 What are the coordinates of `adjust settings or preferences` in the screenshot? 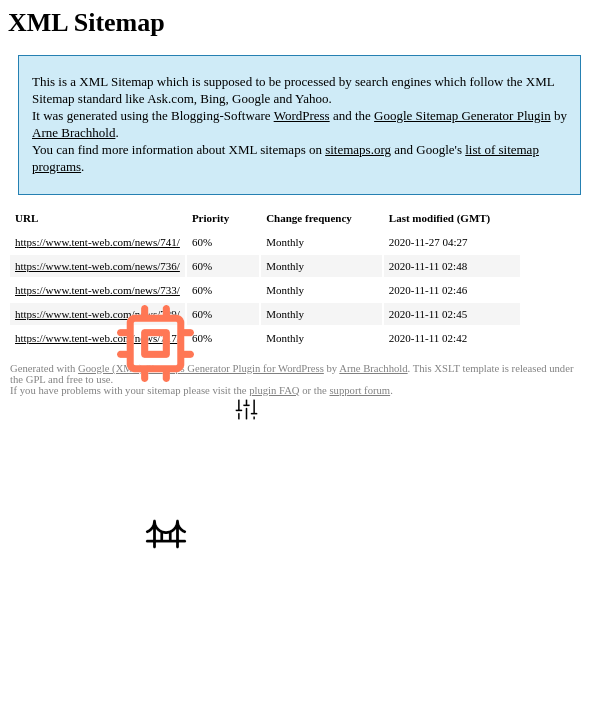 It's located at (246, 409).